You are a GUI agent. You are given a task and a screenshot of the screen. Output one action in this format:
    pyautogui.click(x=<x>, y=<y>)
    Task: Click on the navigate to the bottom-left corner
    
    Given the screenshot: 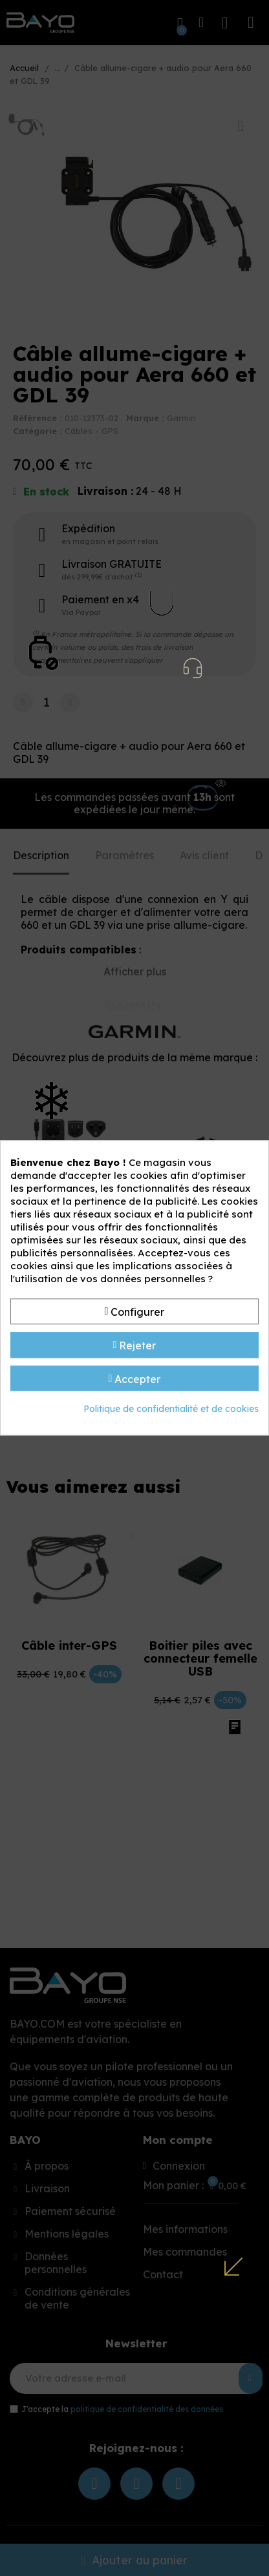 What is the action you would take?
    pyautogui.click(x=233, y=2267)
    